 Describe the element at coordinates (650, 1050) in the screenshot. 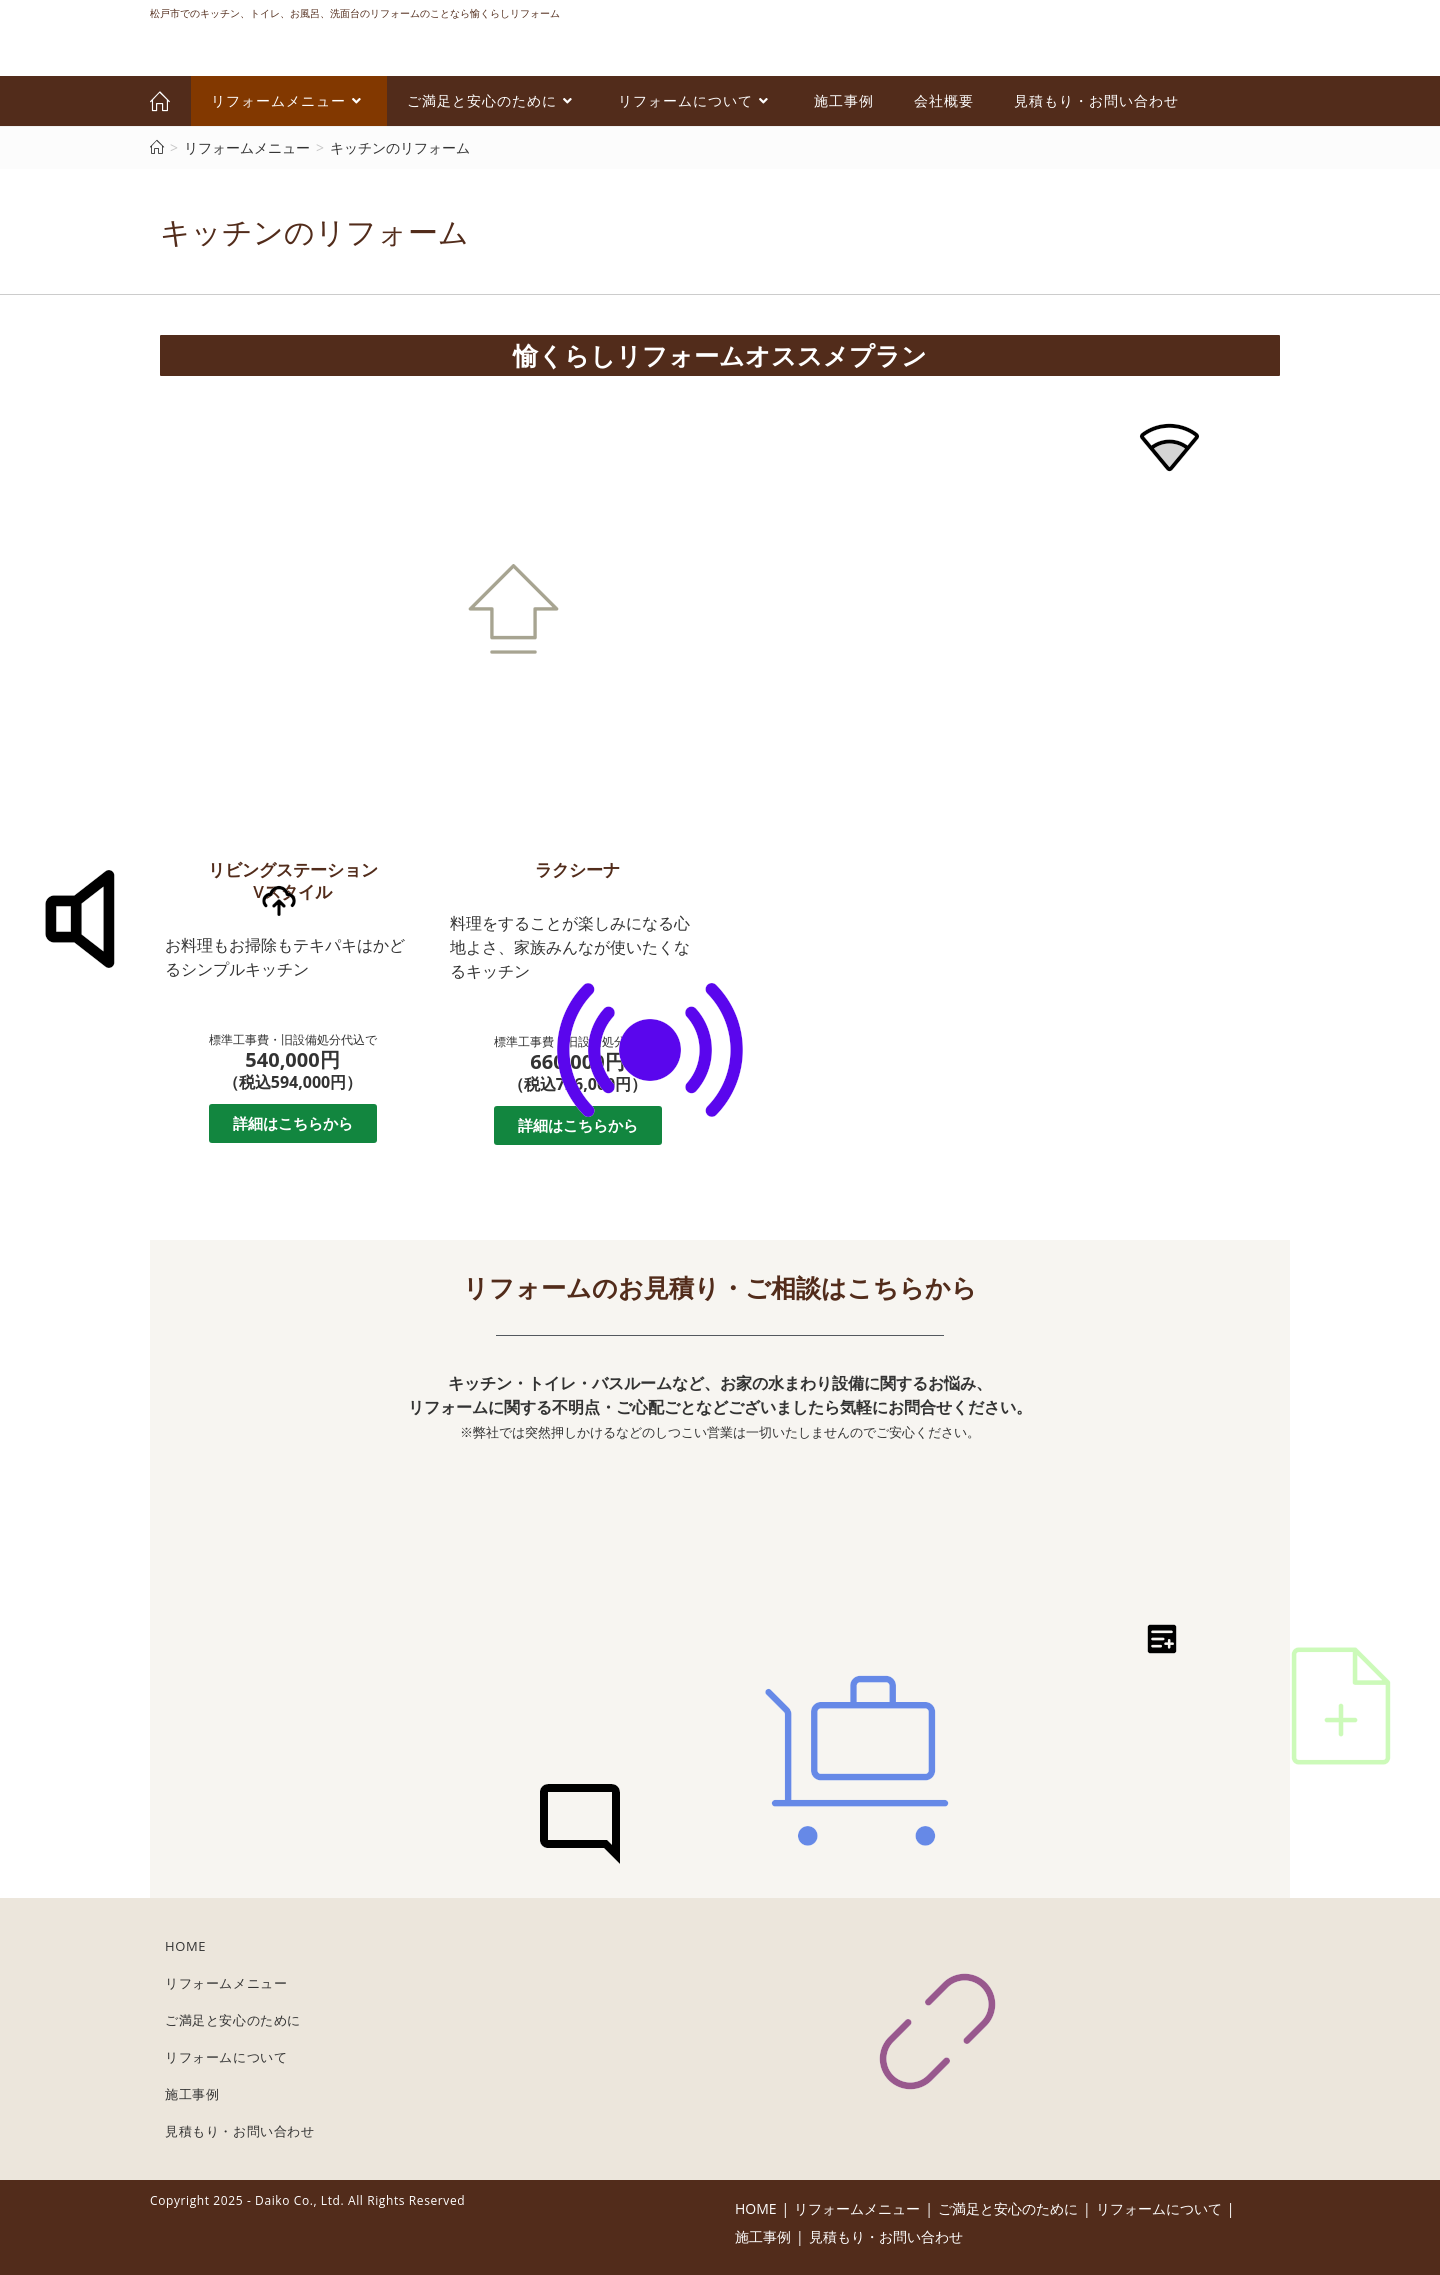

I see `start a live broadcast or stream` at that location.